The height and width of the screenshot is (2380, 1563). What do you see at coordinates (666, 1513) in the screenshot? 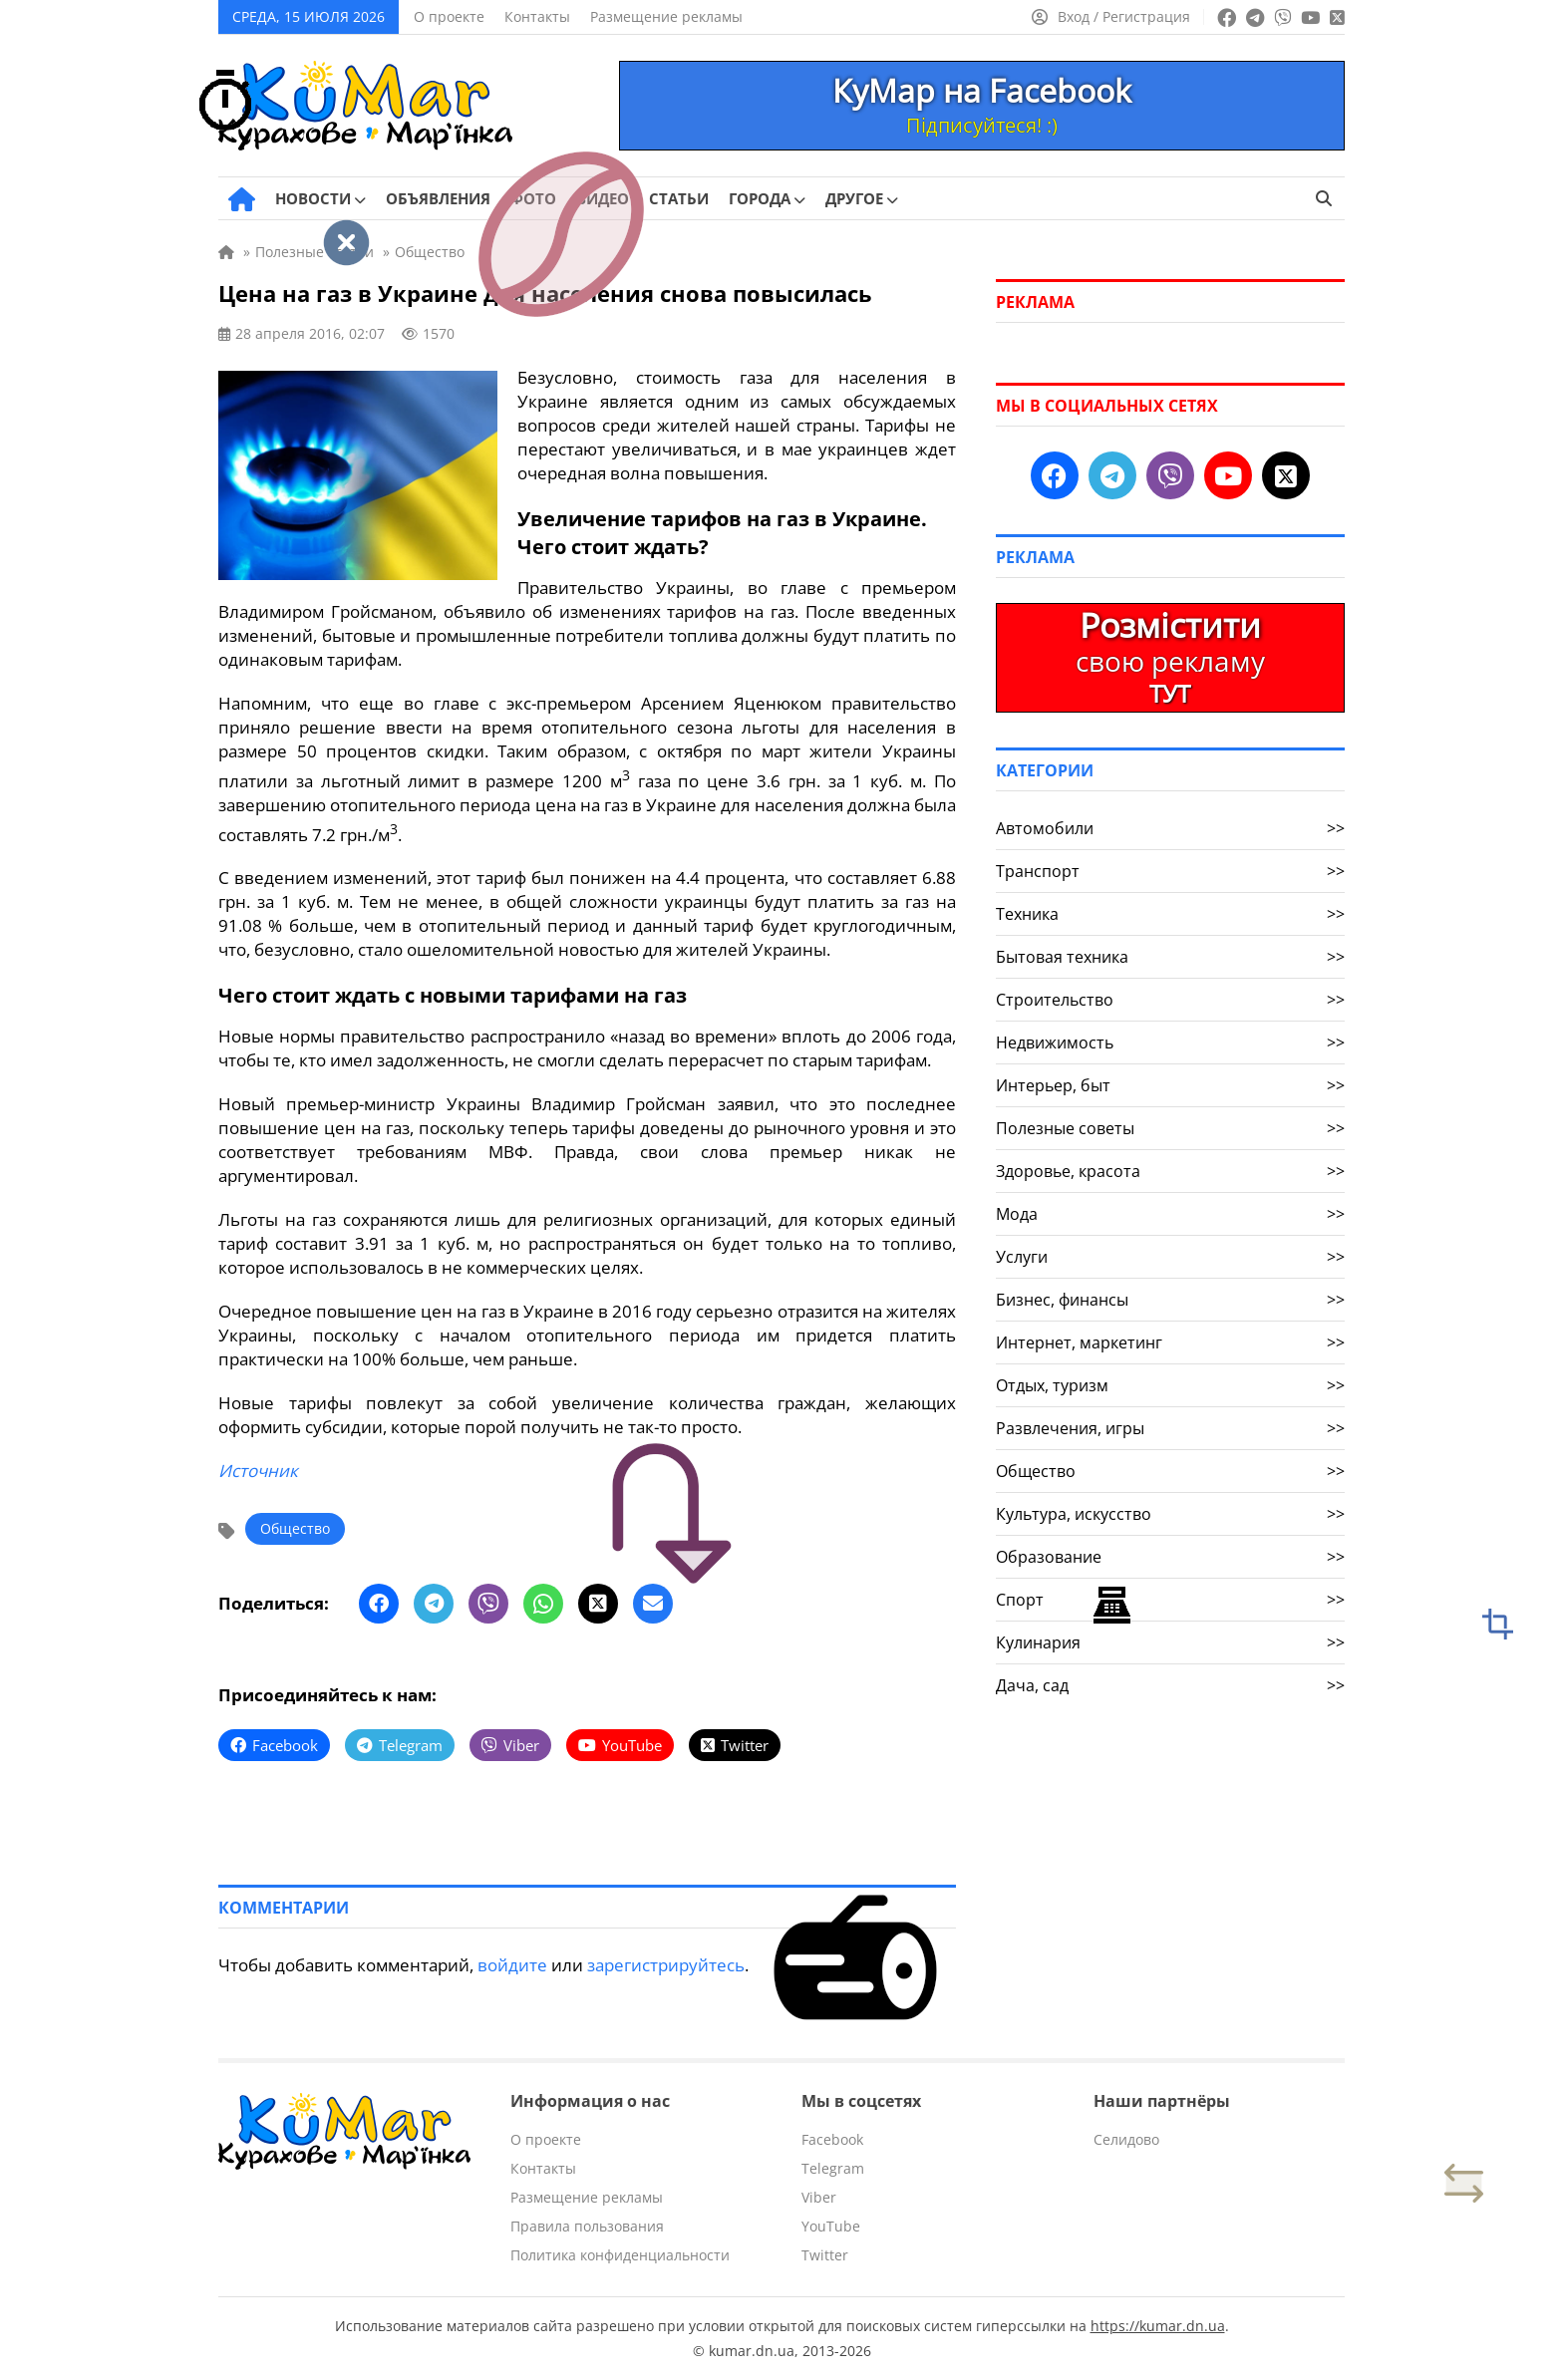
I see `redo or repeat last action` at bounding box center [666, 1513].